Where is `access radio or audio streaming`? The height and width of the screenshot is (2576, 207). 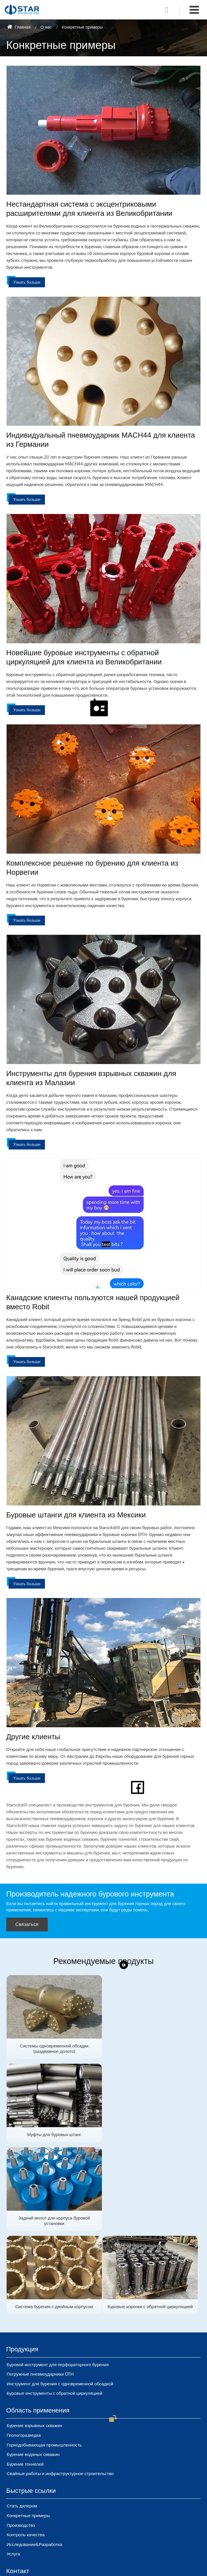 access radio or audio streaming is located at coordinates (99, 708).